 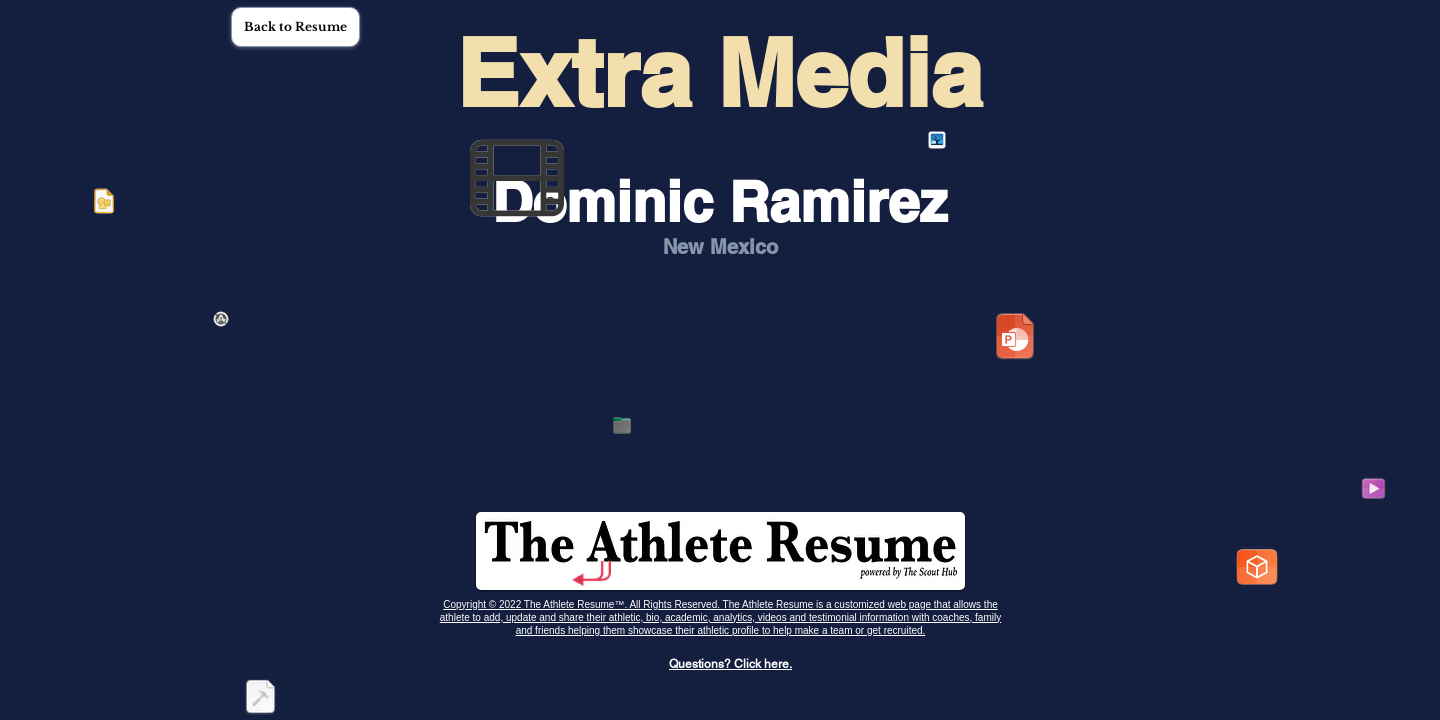 I want to click on open shotwell photo manager, so click(x=937, y=140).